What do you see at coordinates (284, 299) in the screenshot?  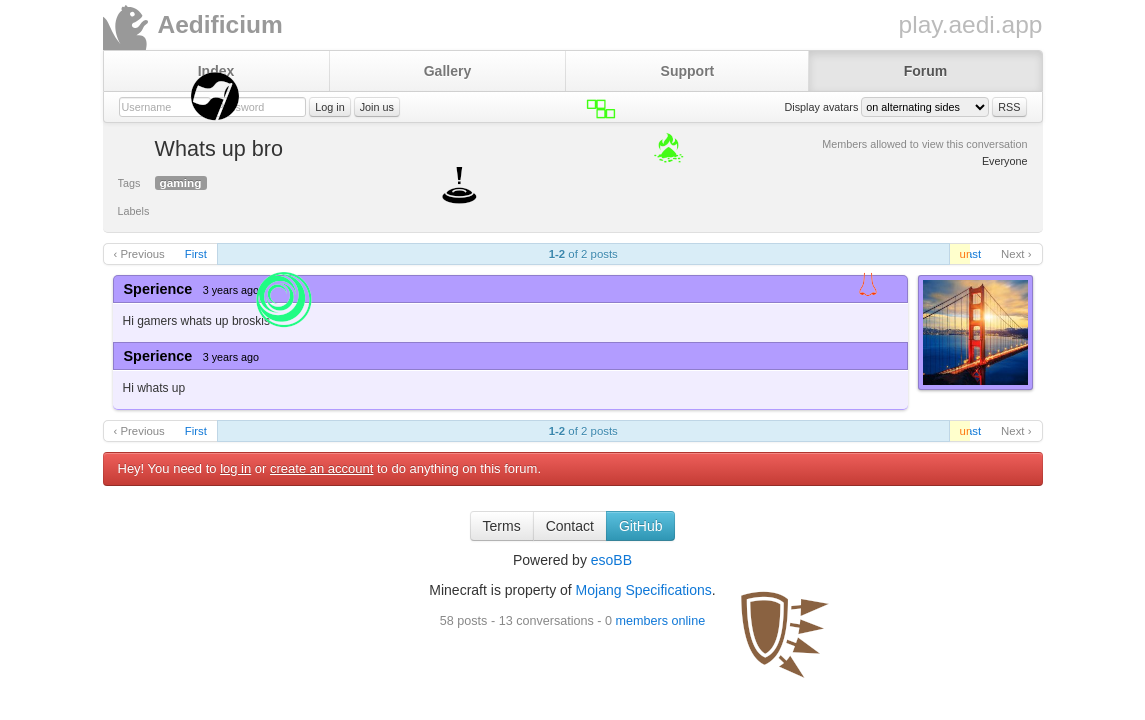 I see `indicates loading or processing state` at bounding box center [284, 299].